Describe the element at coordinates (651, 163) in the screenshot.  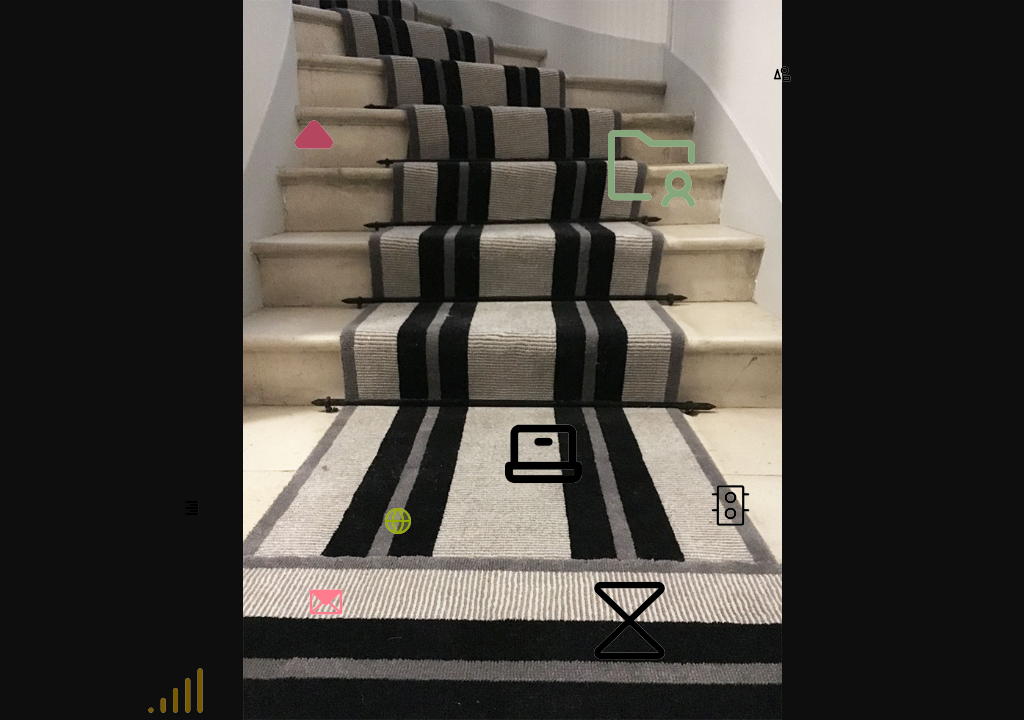
I see `access user profile folder` at that location.